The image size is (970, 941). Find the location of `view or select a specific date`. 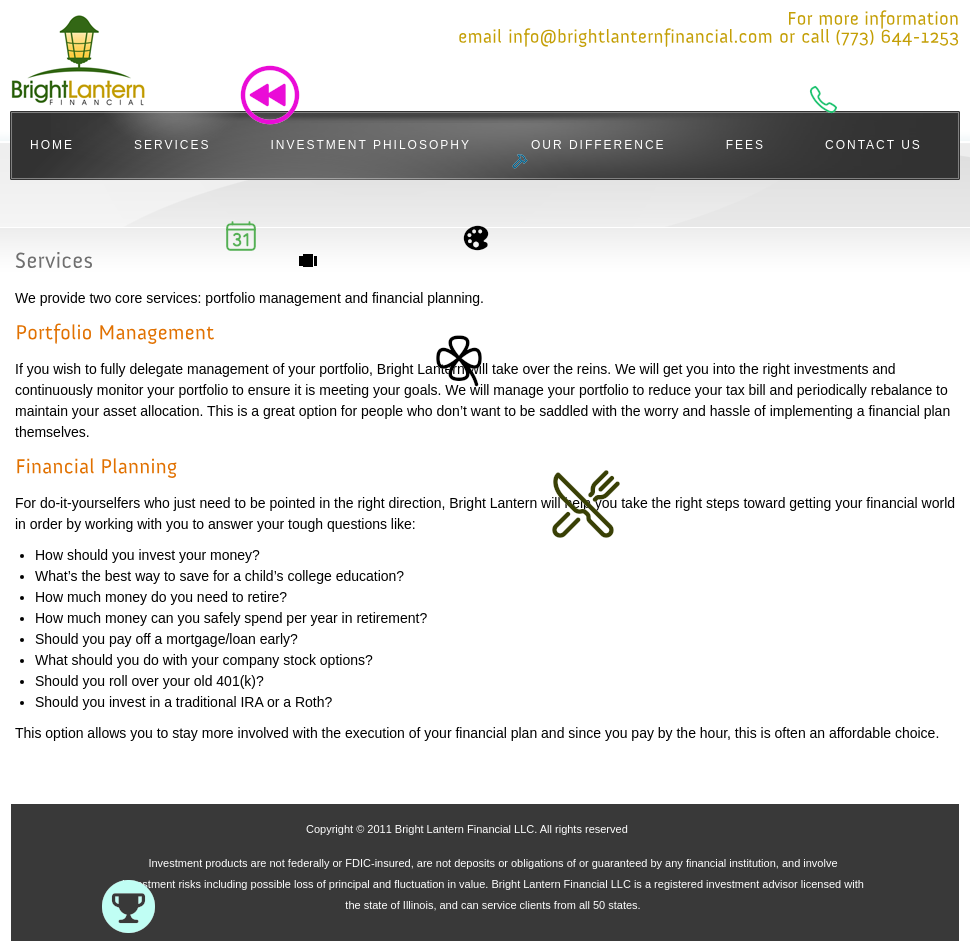

view or select a specific date is located at coordinates (241, 236).